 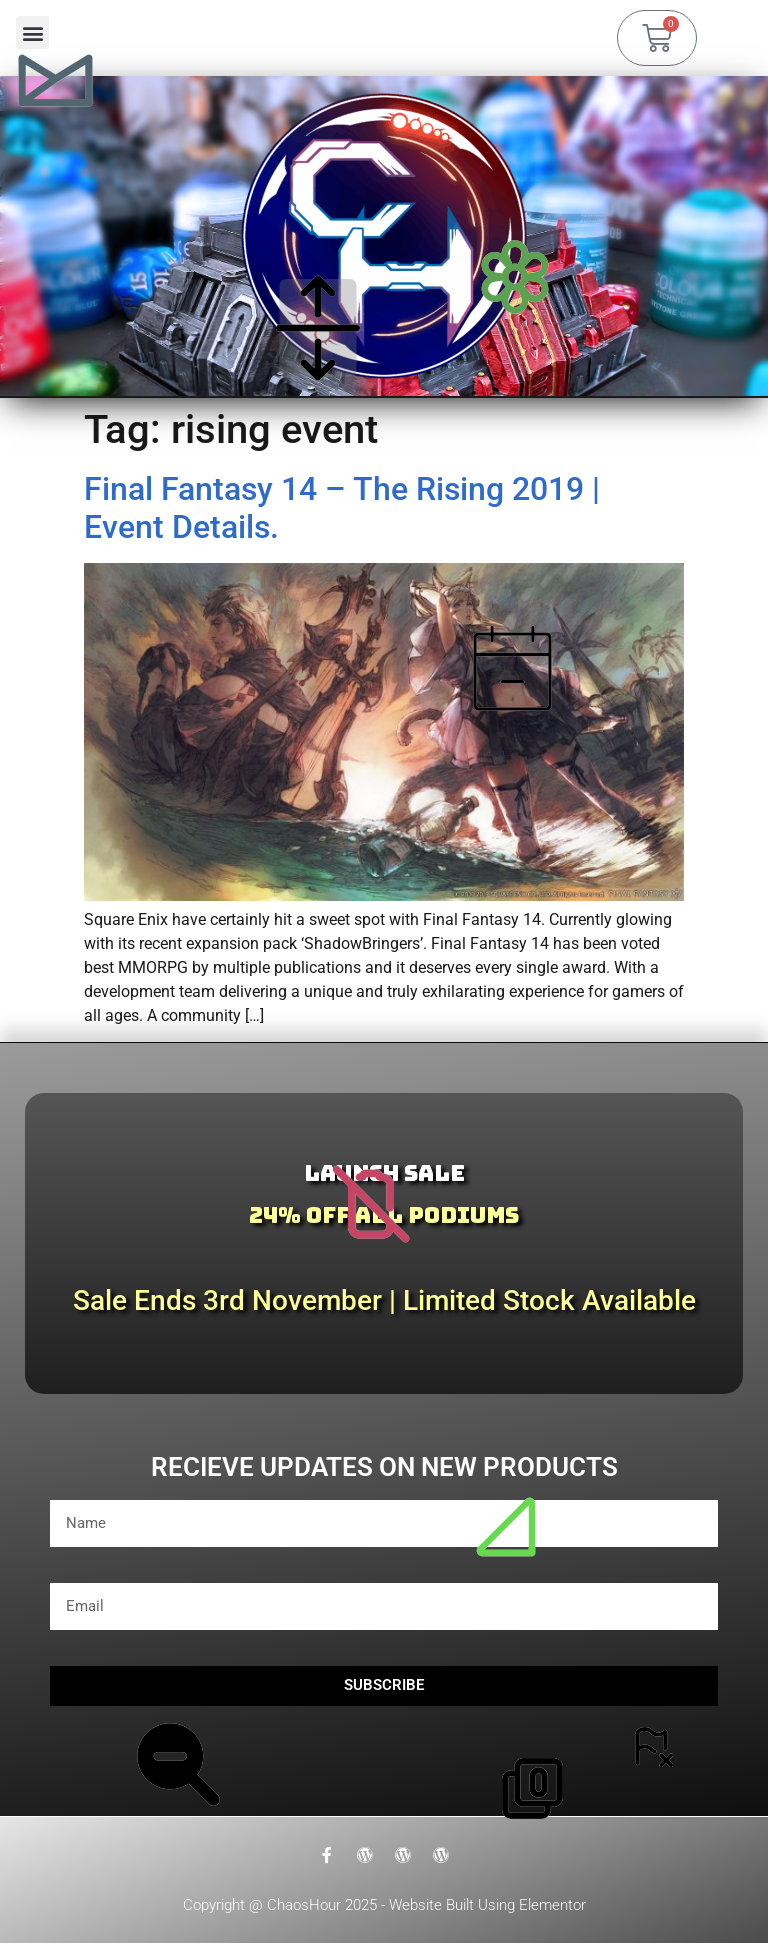 What do you see at coordinates (55, 80) in the screenshot?
I see `campaign monitor logo` at bounding box center [55, 80].